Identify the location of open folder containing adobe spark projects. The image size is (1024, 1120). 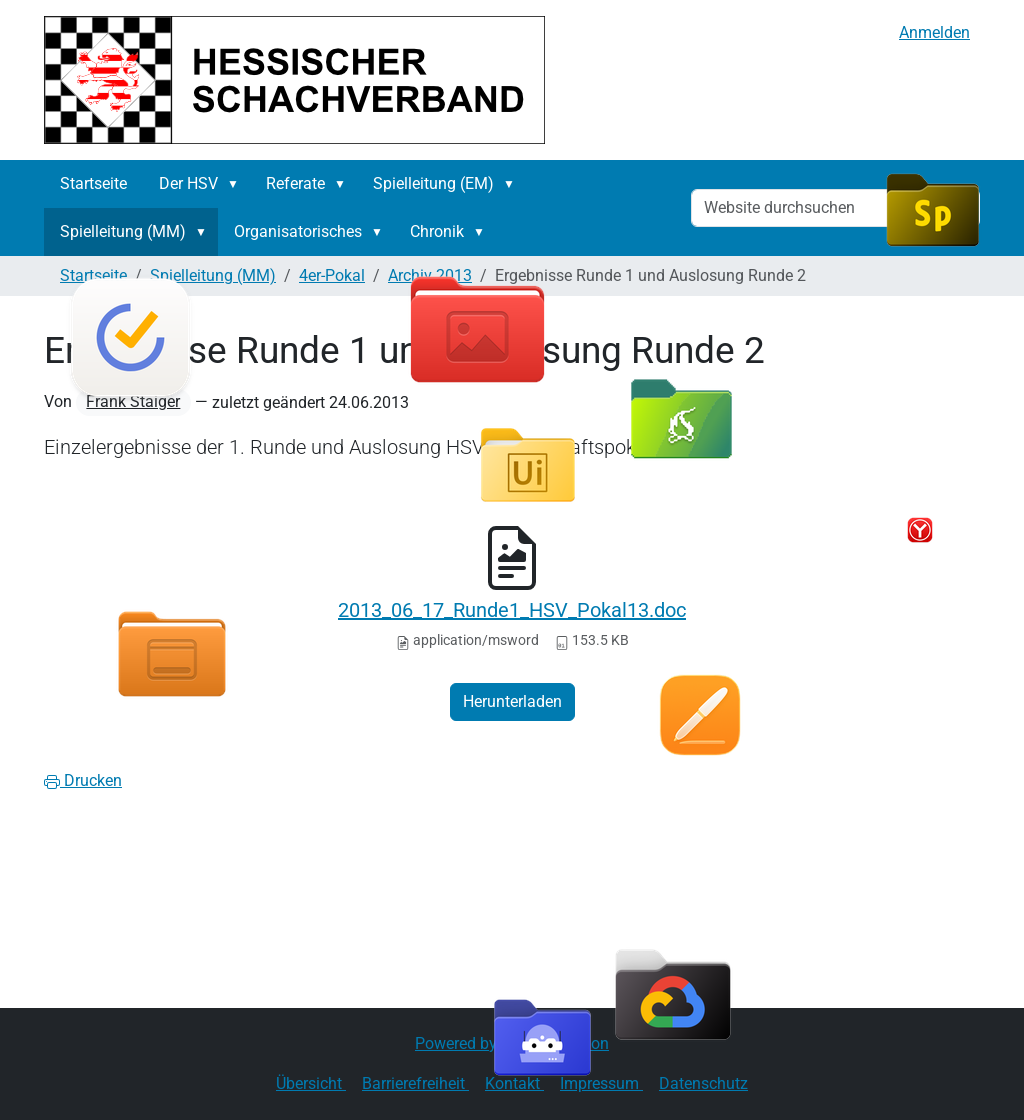
(932, 212).